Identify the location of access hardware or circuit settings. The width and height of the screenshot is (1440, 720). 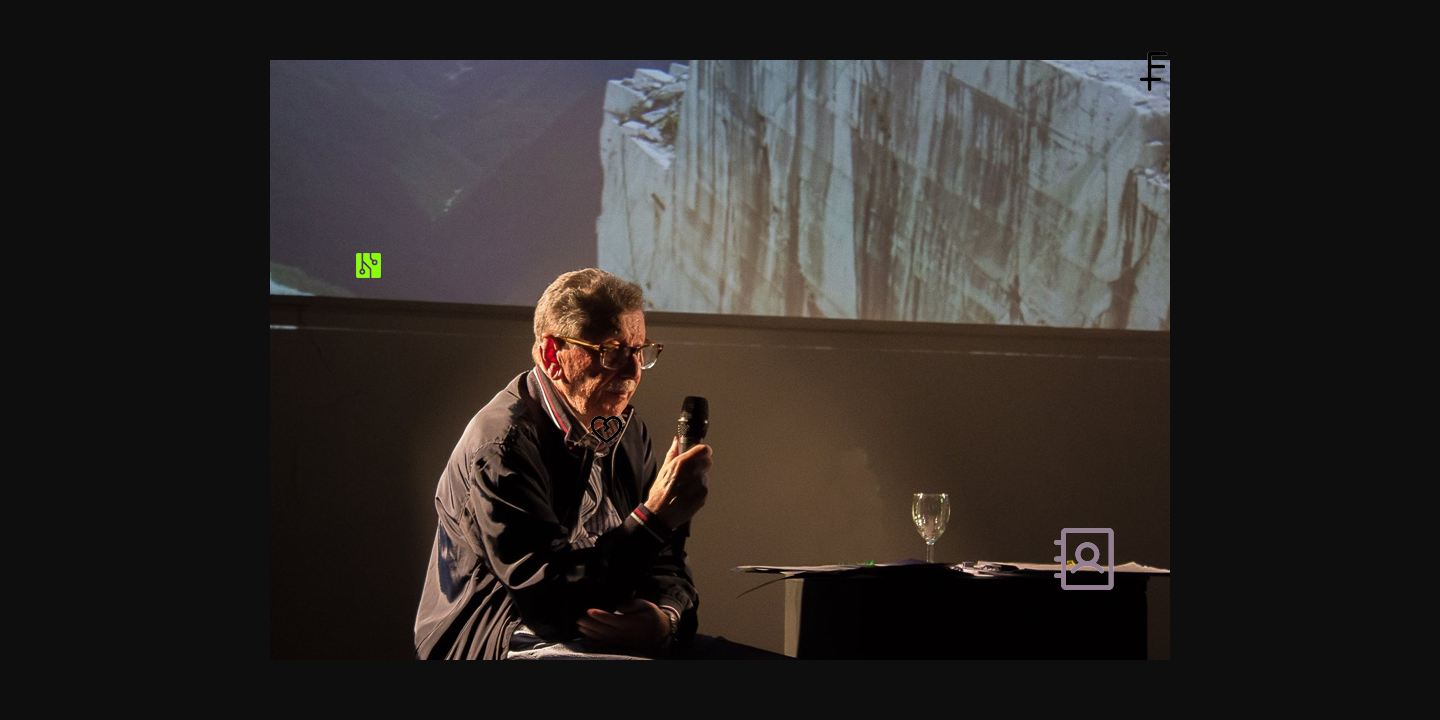
(368, 265).